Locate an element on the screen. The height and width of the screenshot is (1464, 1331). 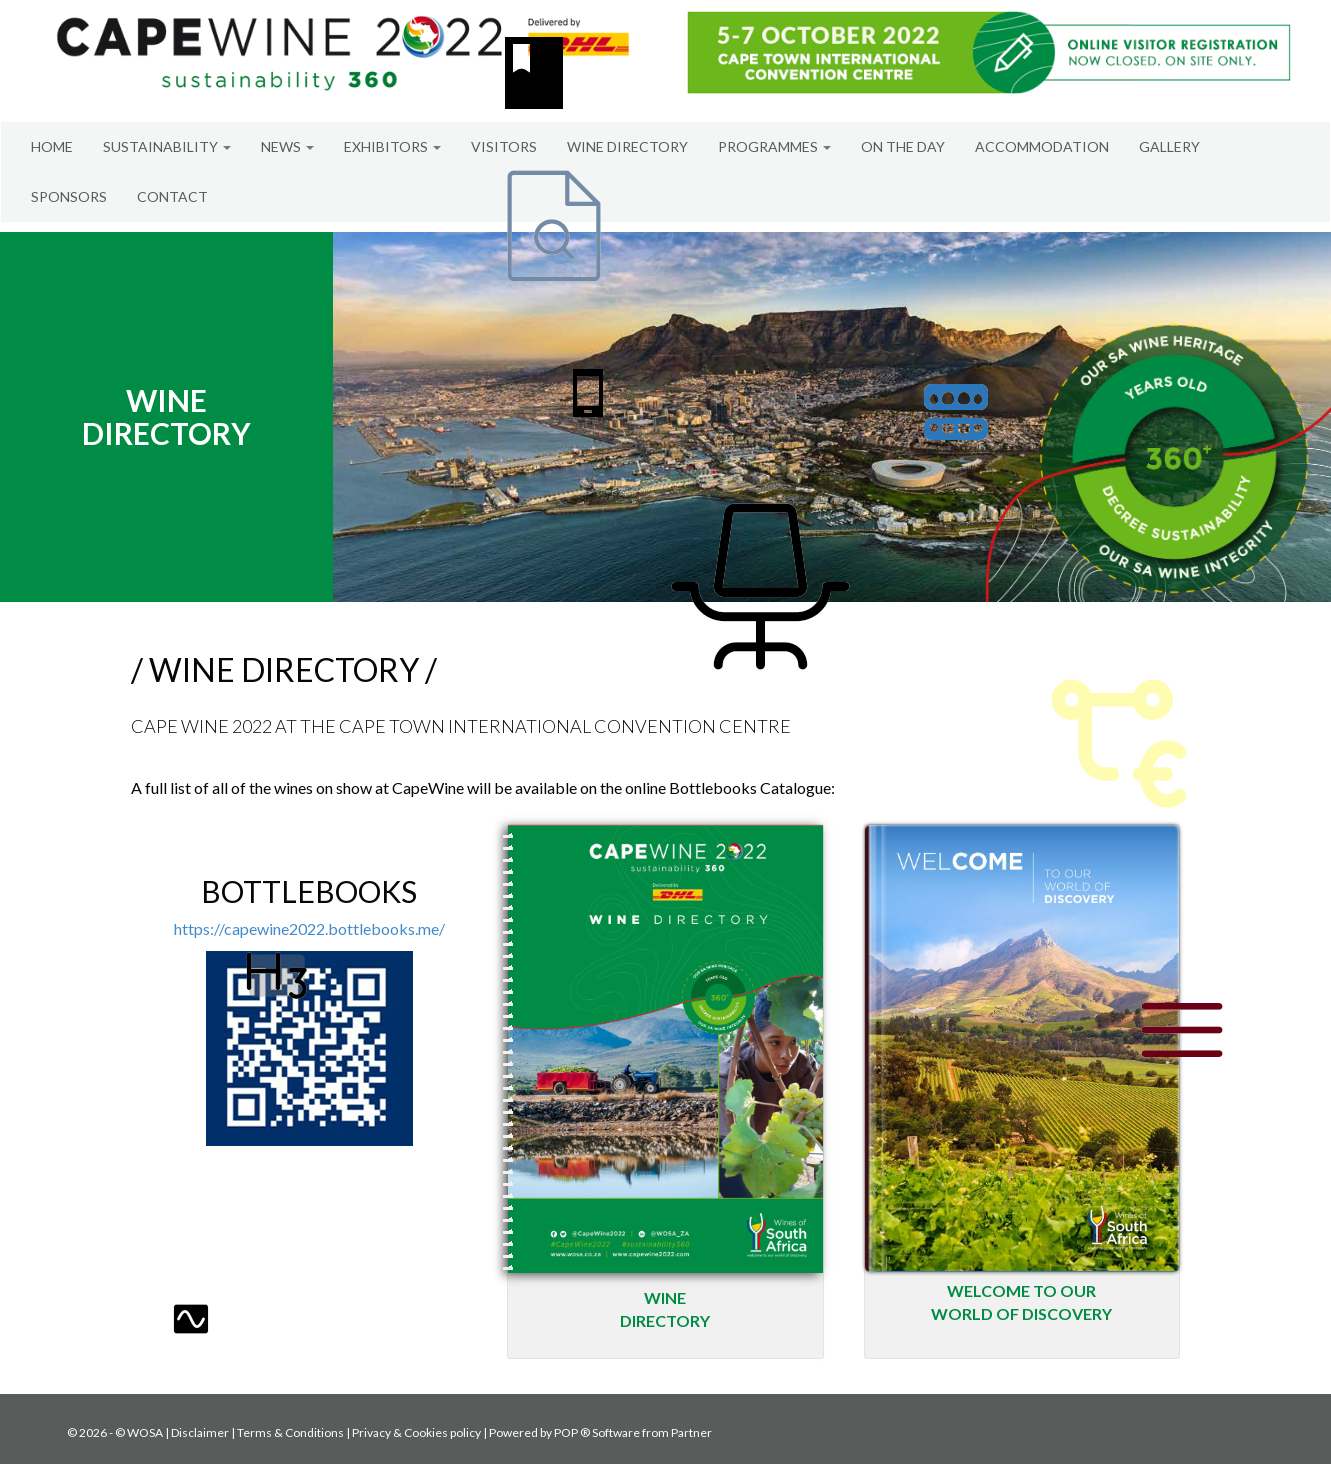
access workspace or office settings is located at coordinates (760, 586).